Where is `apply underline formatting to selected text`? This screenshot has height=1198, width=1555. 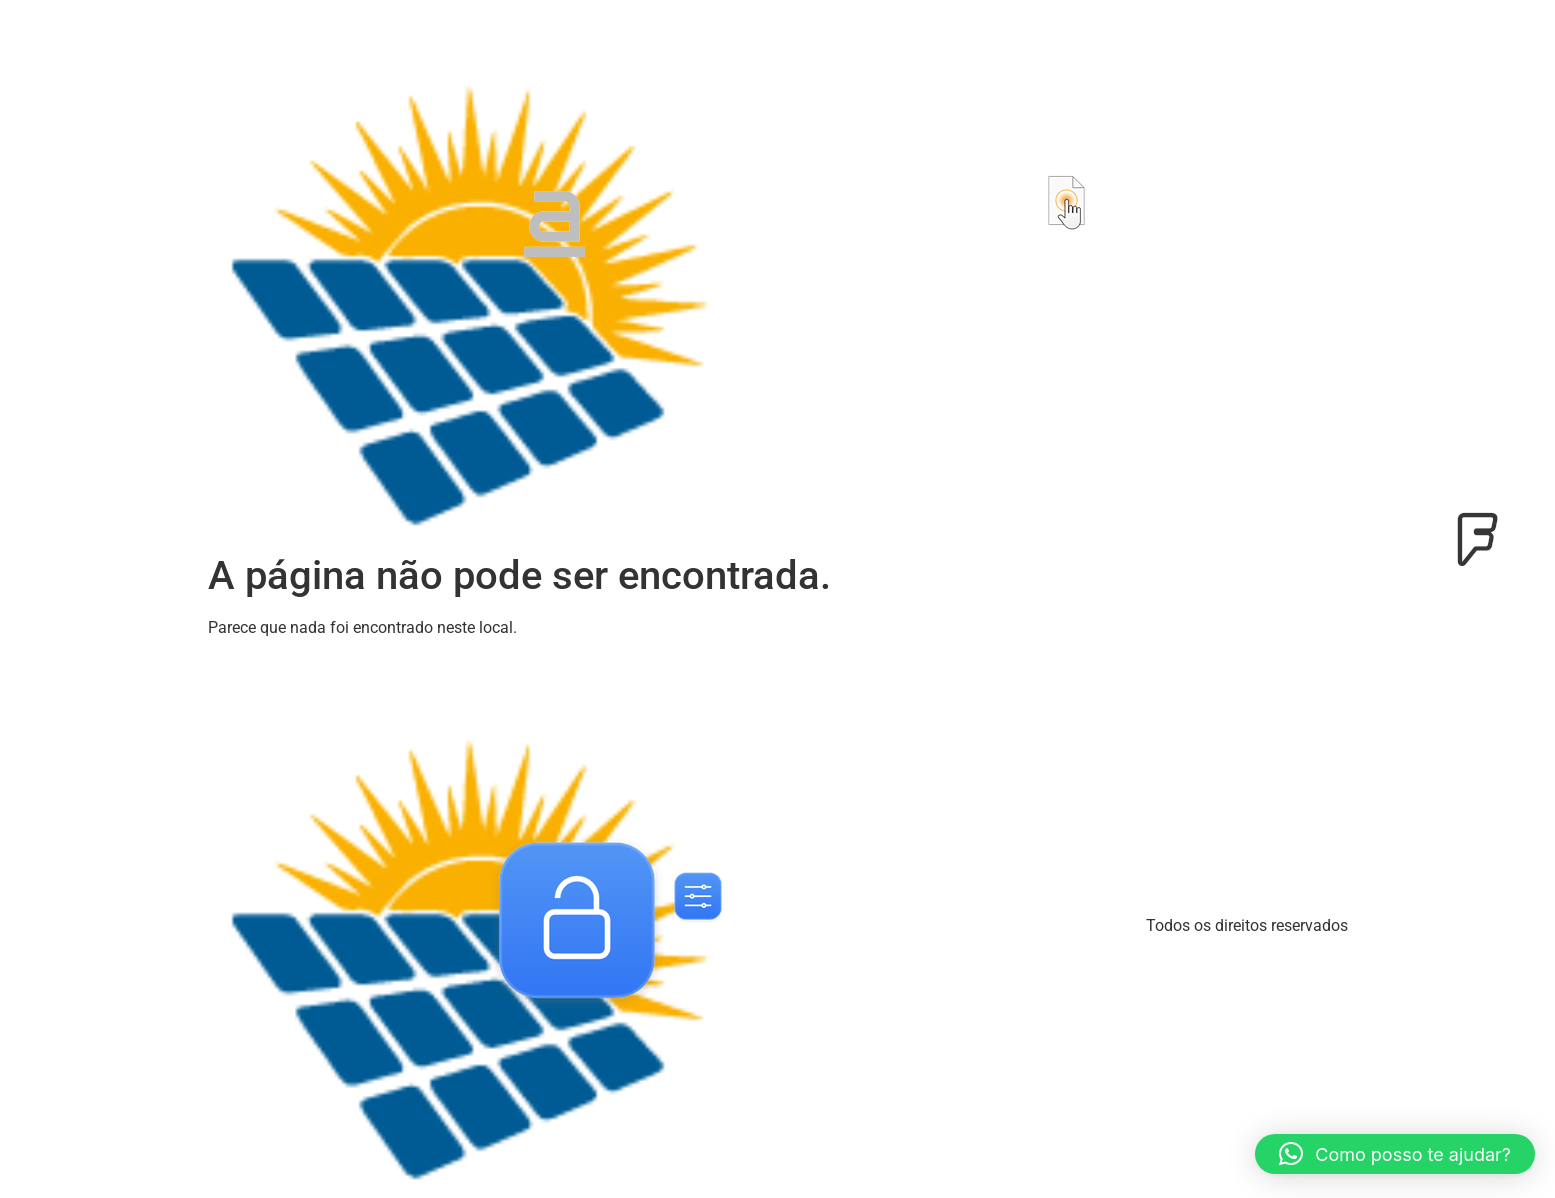
apply underline formatting to selected text is located at coordinates (554, 221).